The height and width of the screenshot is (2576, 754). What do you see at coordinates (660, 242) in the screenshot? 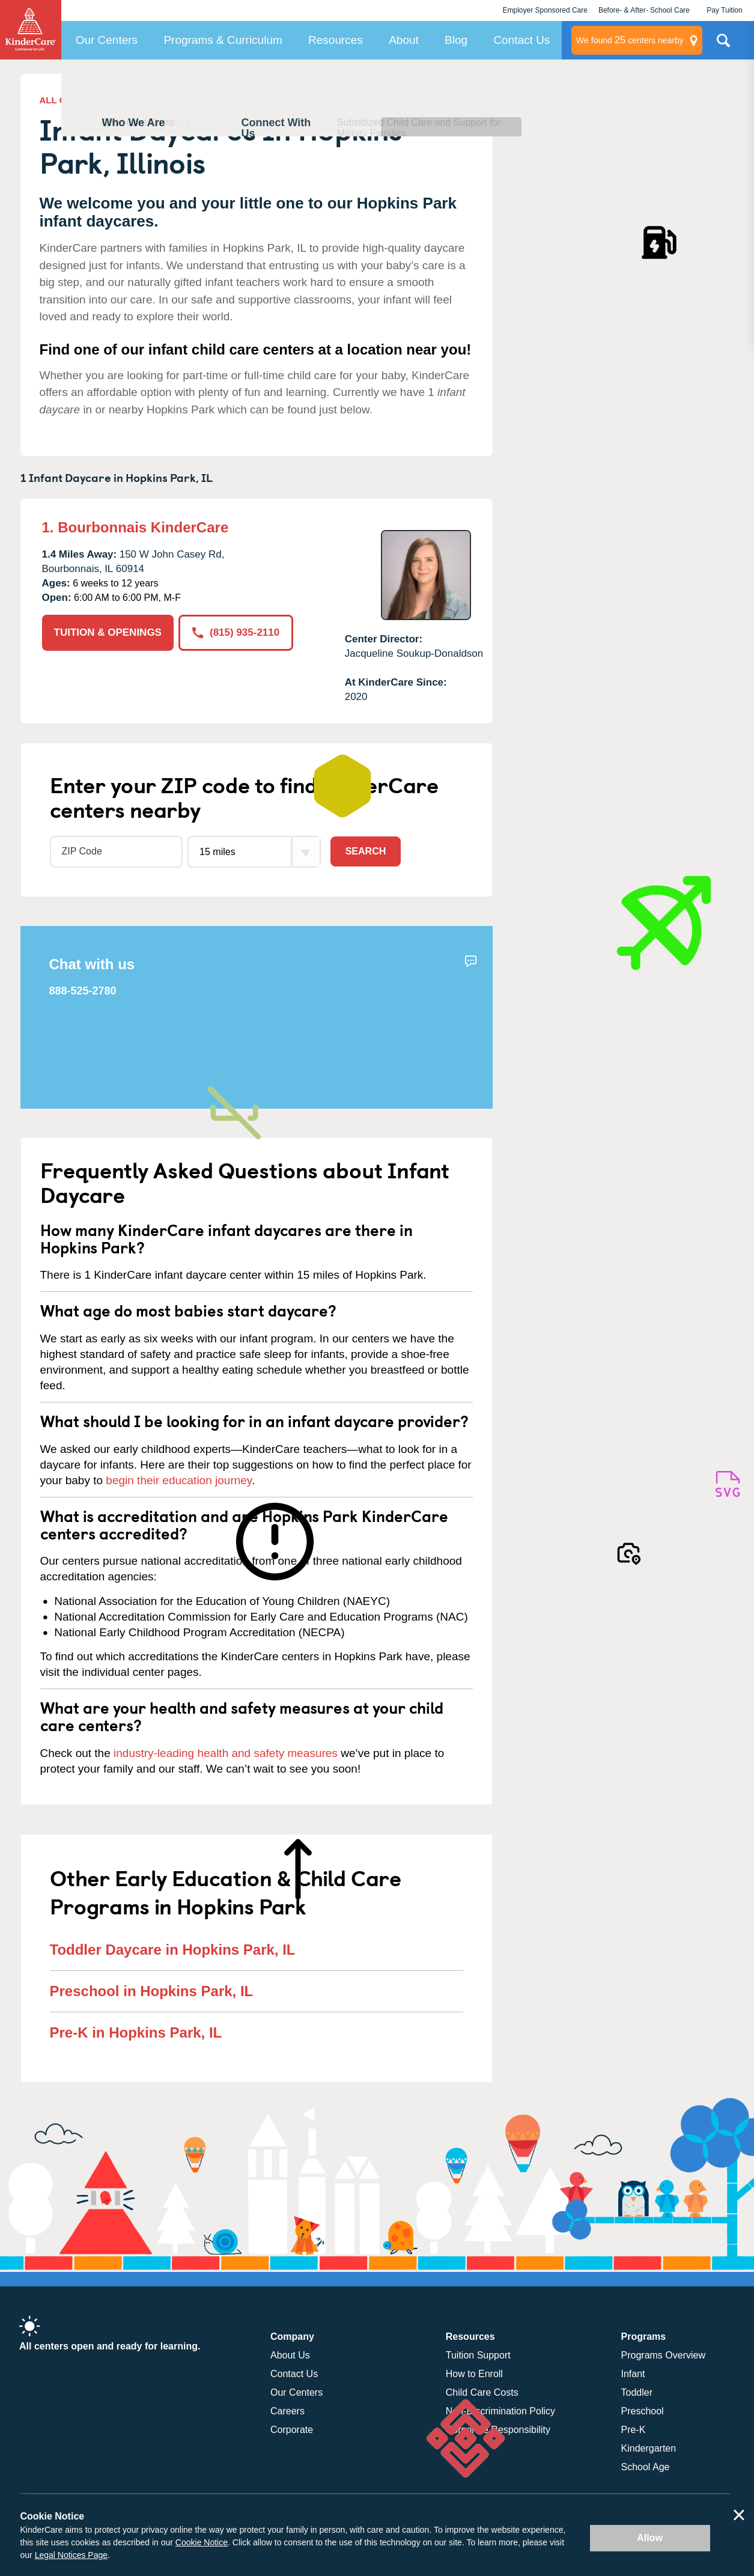
I see `find nearby EV charging stations` at bounding box center [660, 242].